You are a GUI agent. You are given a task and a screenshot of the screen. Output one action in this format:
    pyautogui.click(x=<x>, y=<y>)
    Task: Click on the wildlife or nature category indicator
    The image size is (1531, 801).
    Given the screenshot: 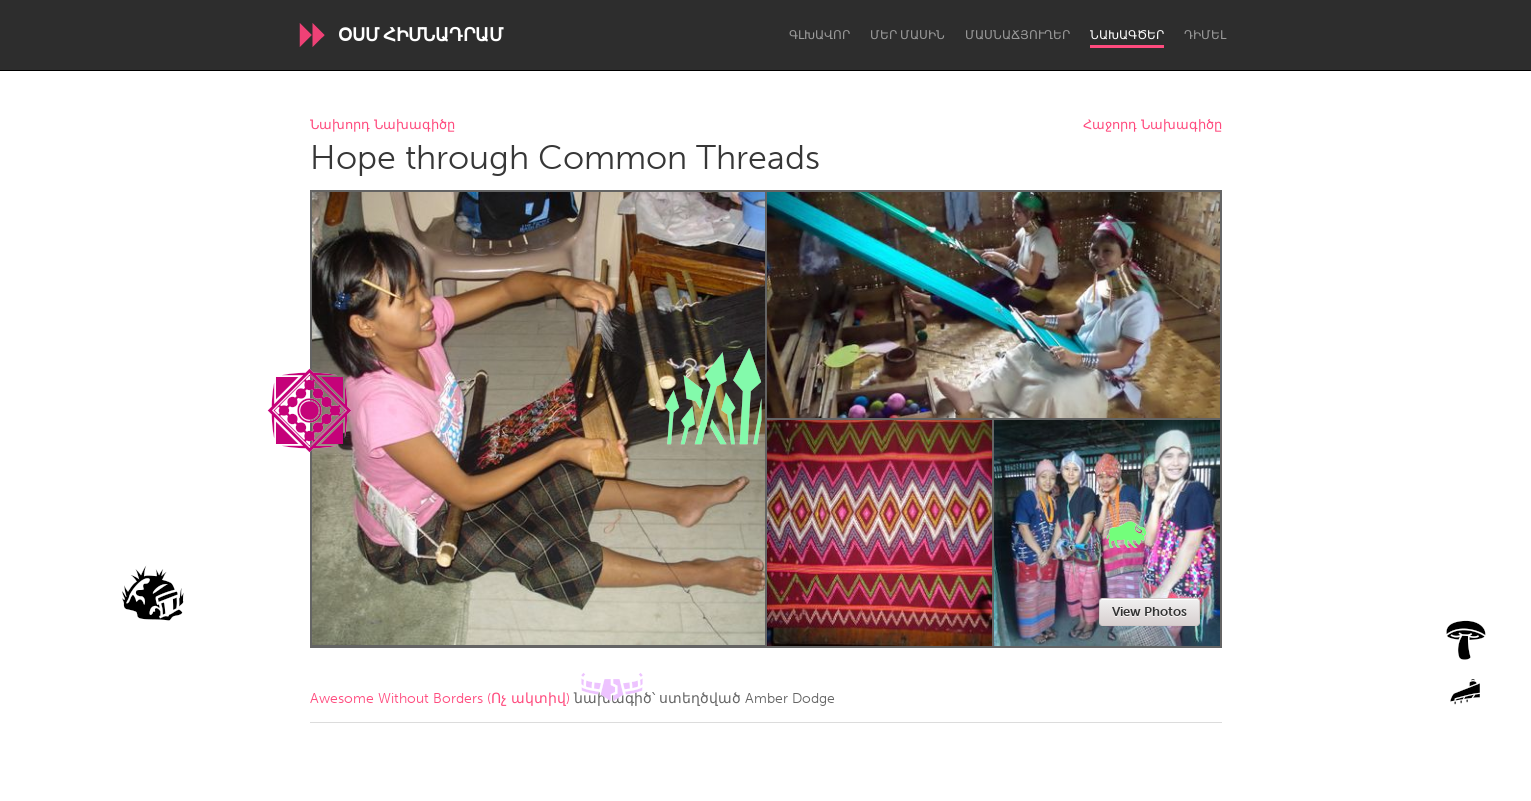 What is the action you would take?
    pyautogui.click(x=1126, y=534)
    